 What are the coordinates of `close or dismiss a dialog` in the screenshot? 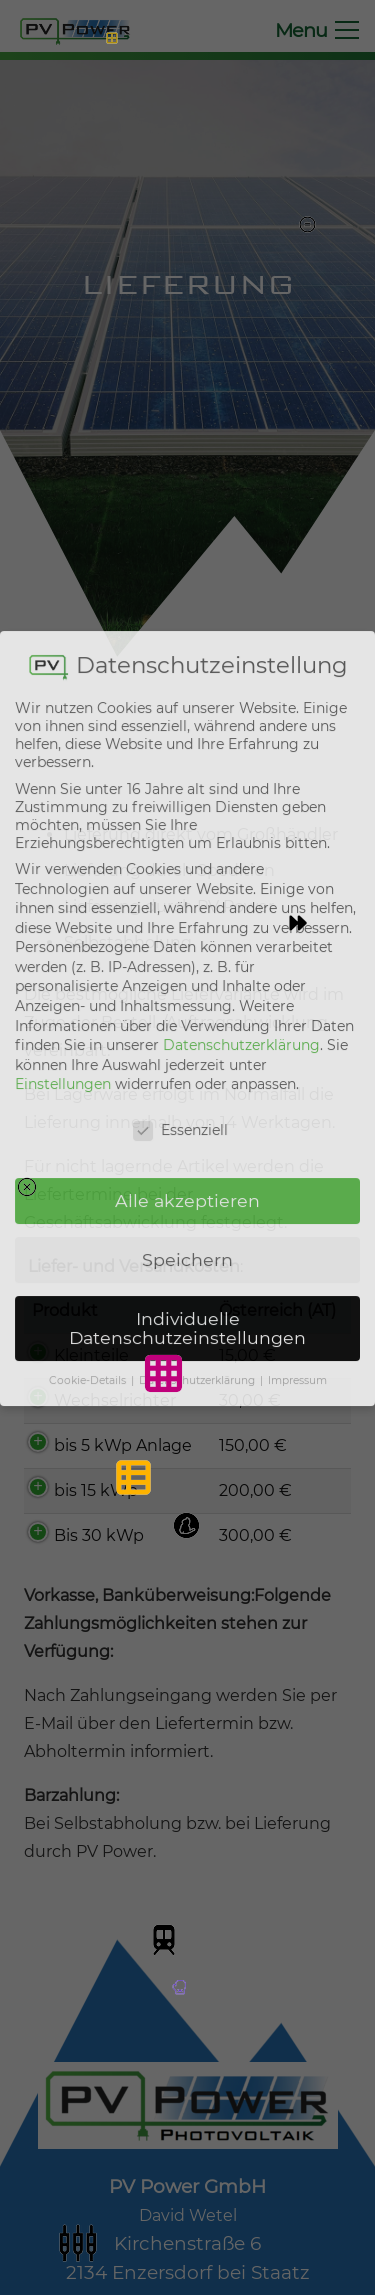 It's located at (27, 1187).